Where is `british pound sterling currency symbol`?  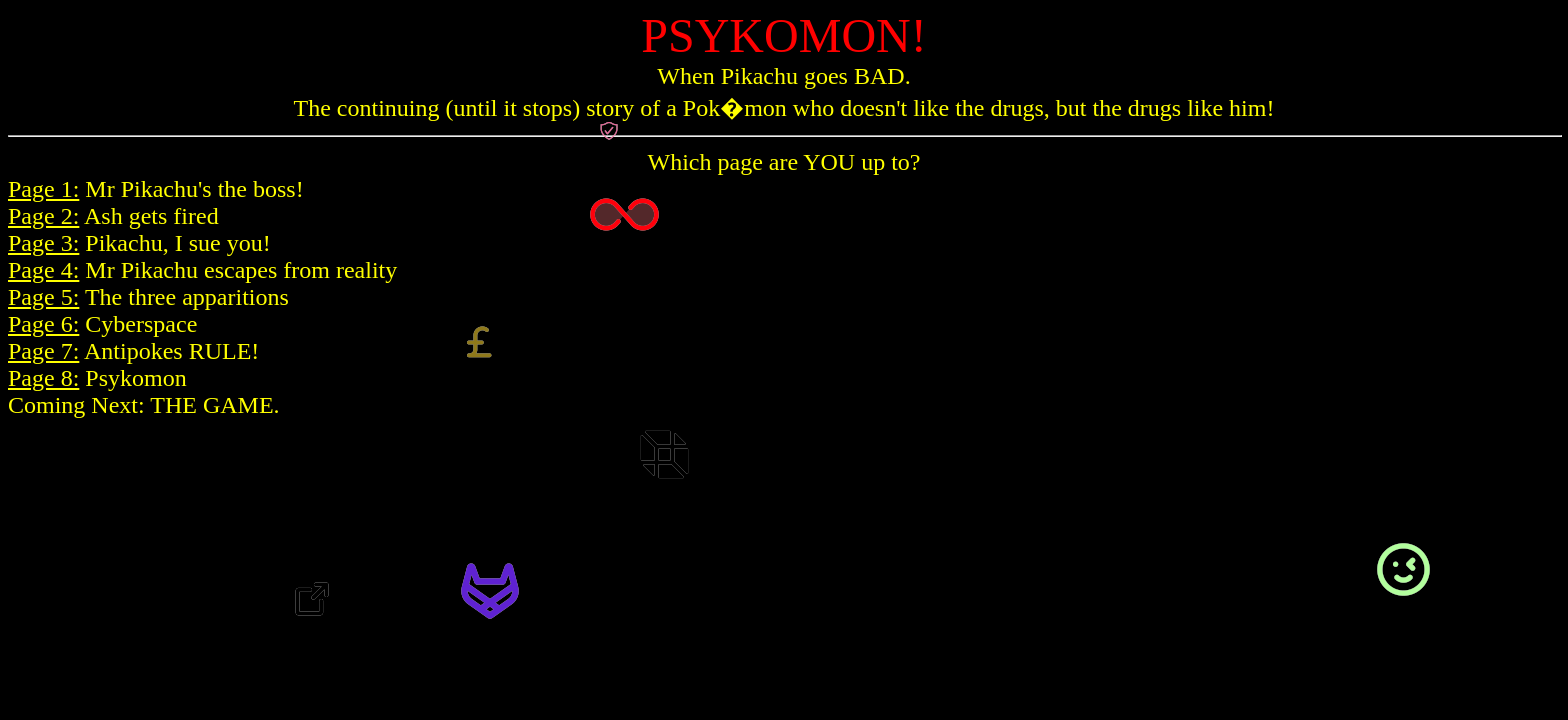 british pound sterling currency symbol is located at coordinates (480, 342).